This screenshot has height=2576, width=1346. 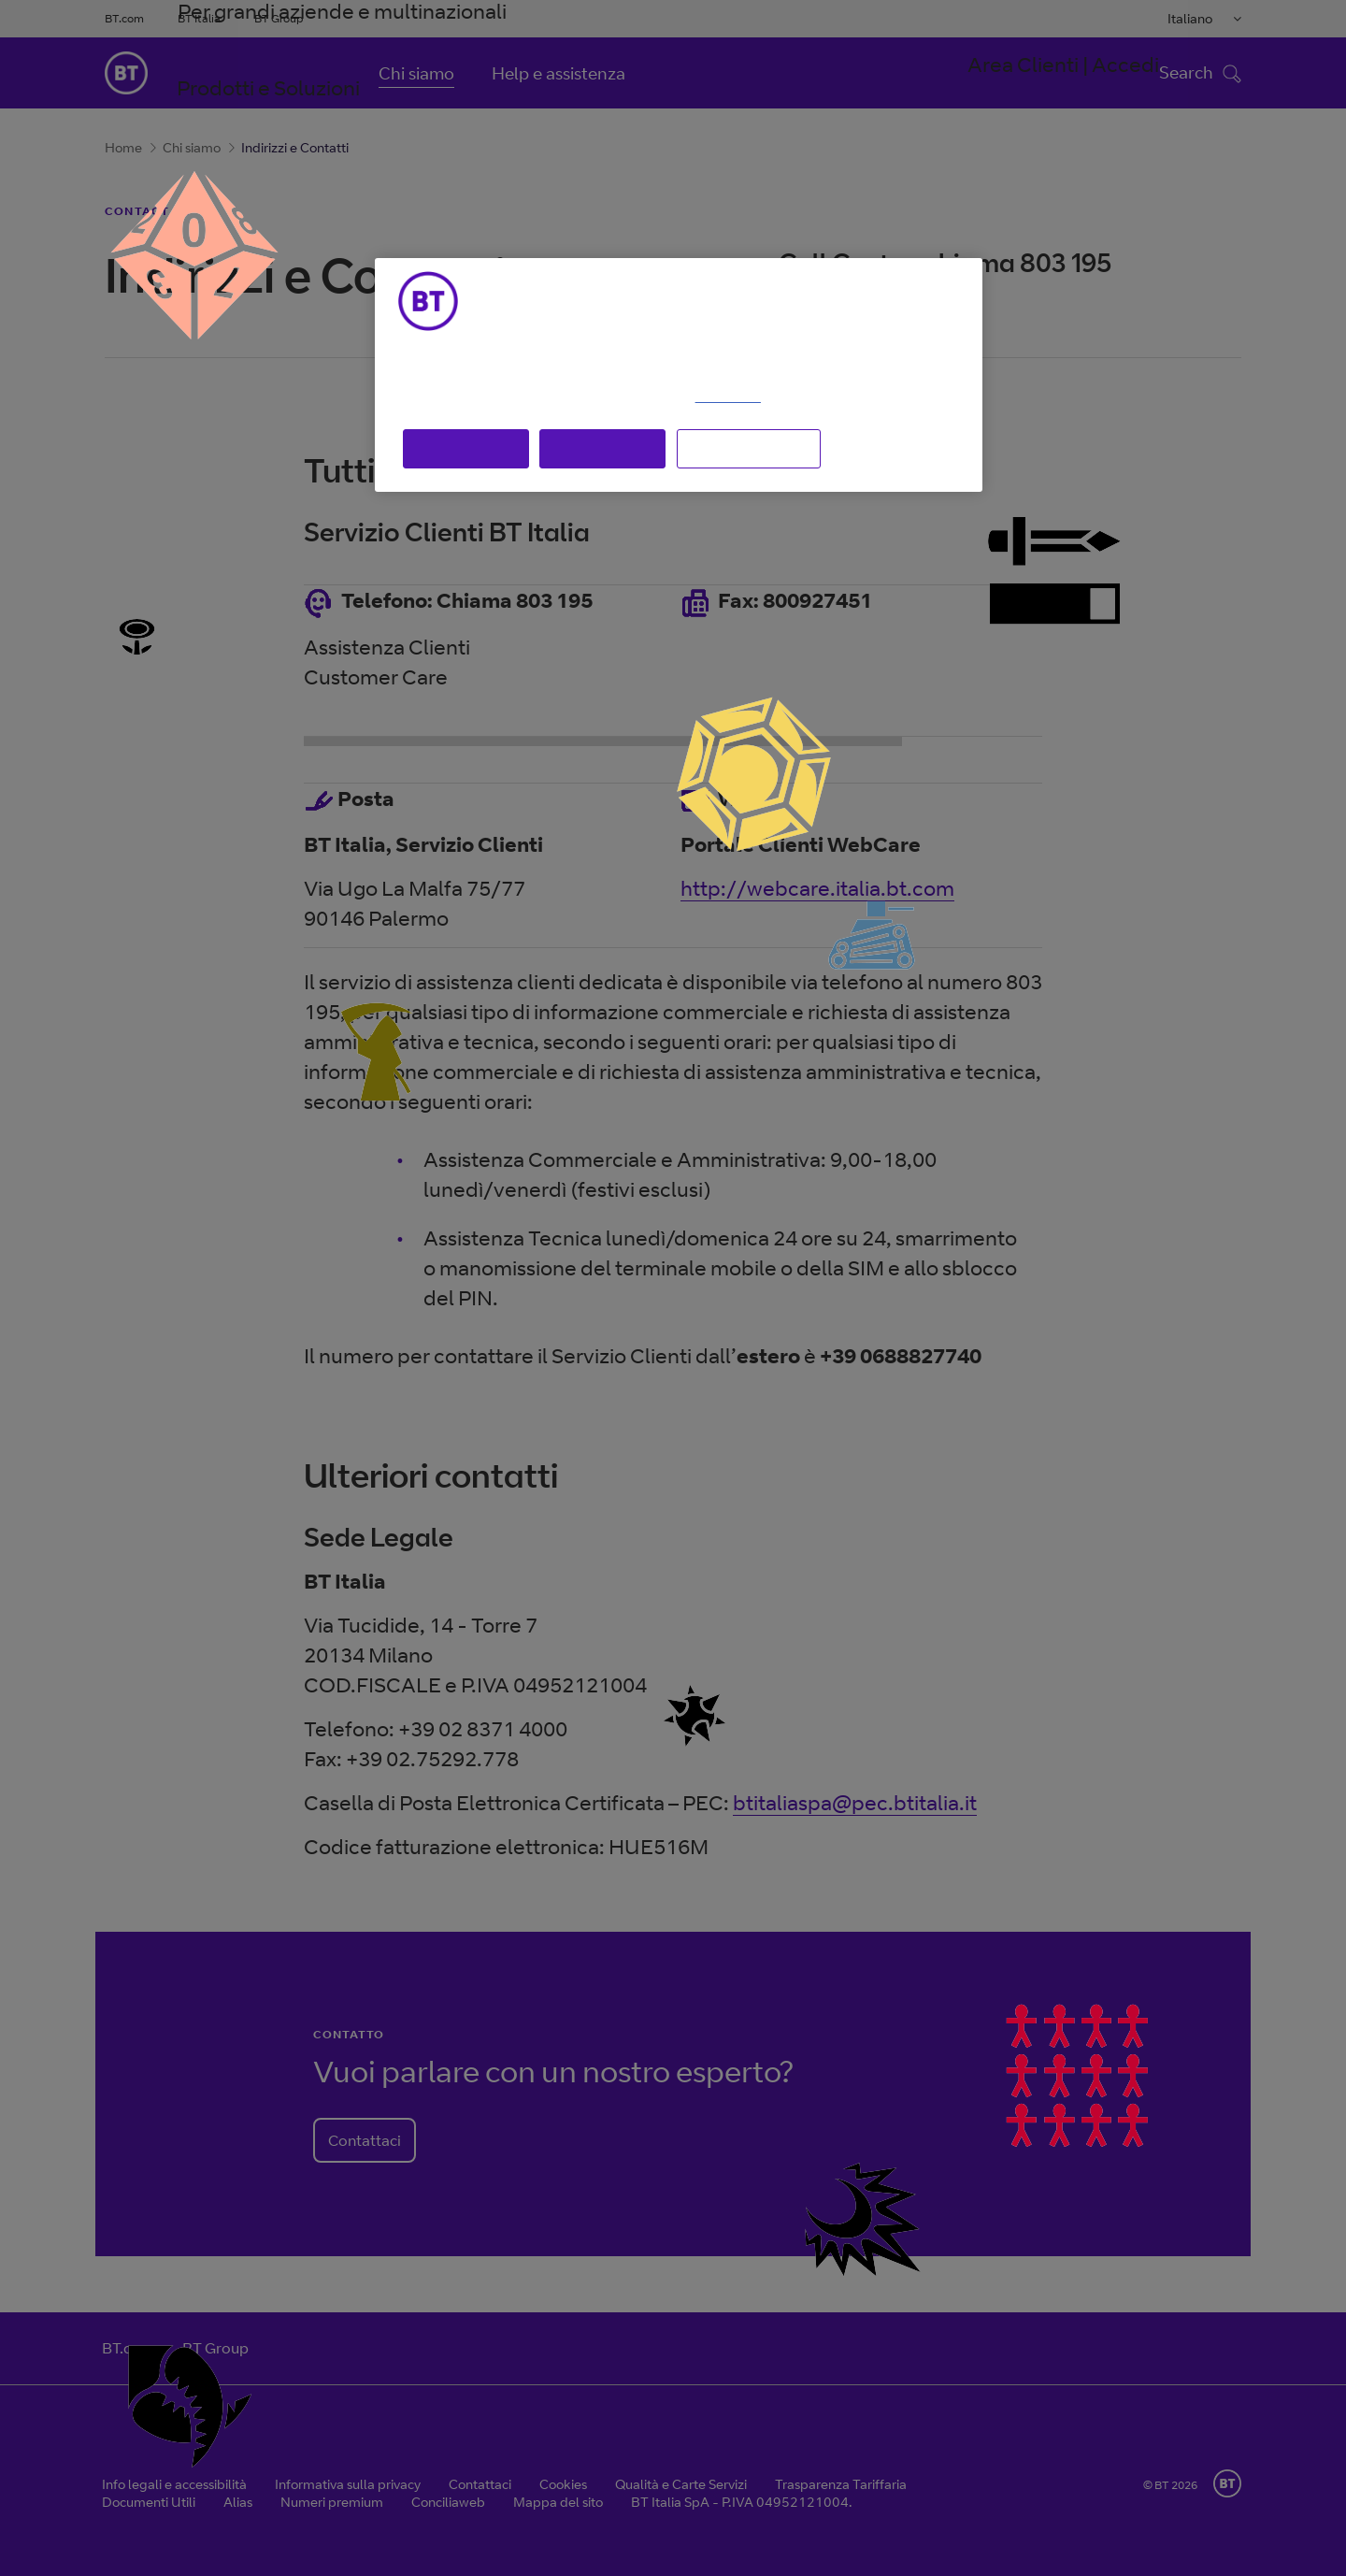 I want to click on initiate a claw attack or slash ability, so click(x=190, y=2407).